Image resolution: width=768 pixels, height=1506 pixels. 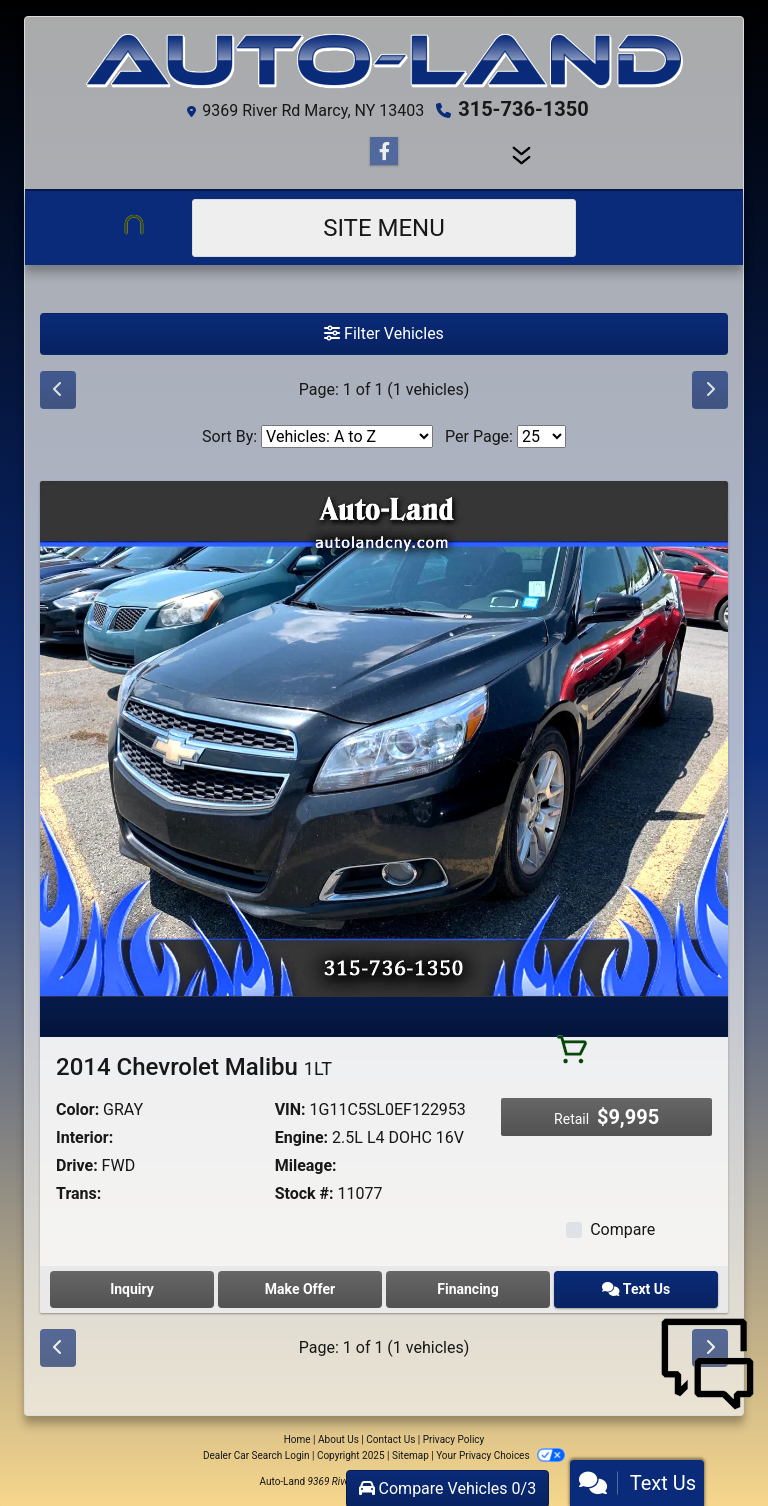 I want to click on view your shopping cart, so click(x=572, y=1049).